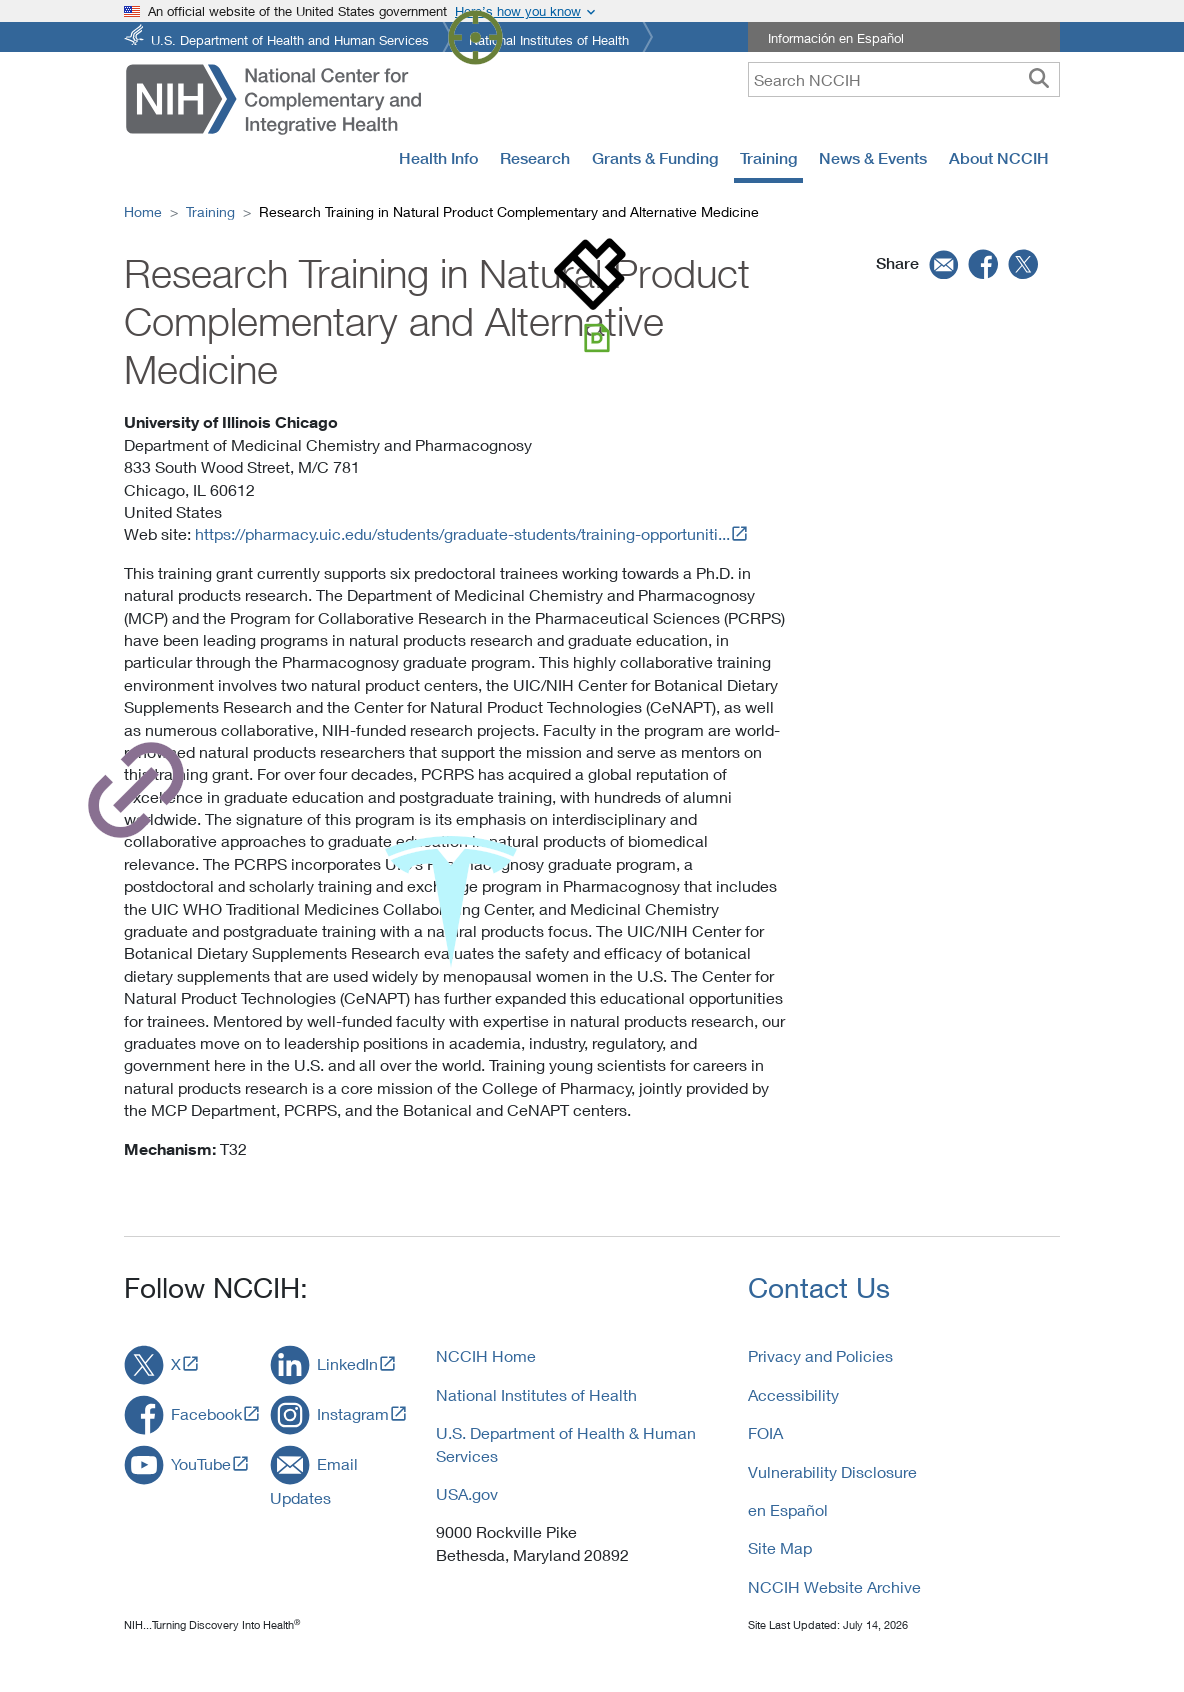  Describe the element at coordinates (136, 790) in the screenshot. I see `insert or add a hyperlink` at that location.